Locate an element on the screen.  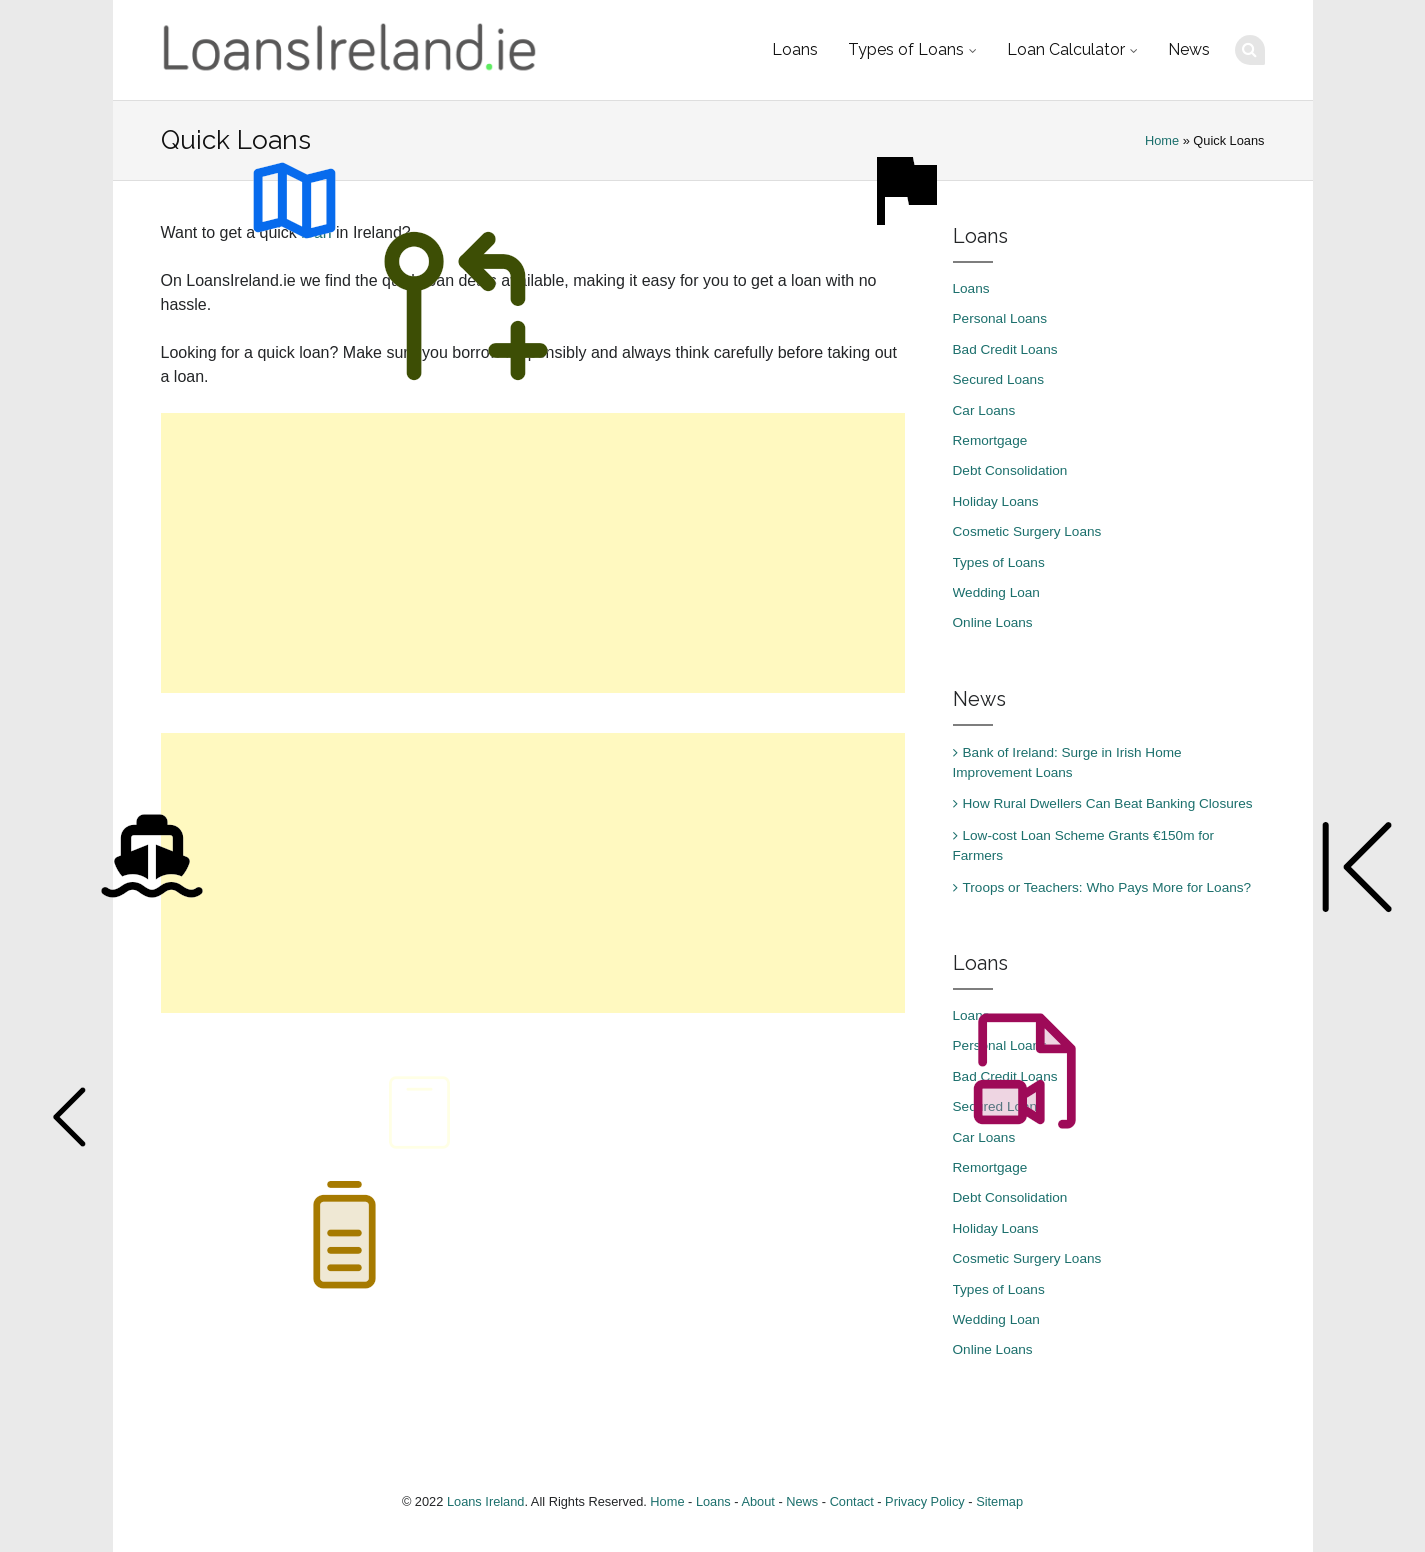
flag or mark an item for follow-up is located at coordinates (905, 189).